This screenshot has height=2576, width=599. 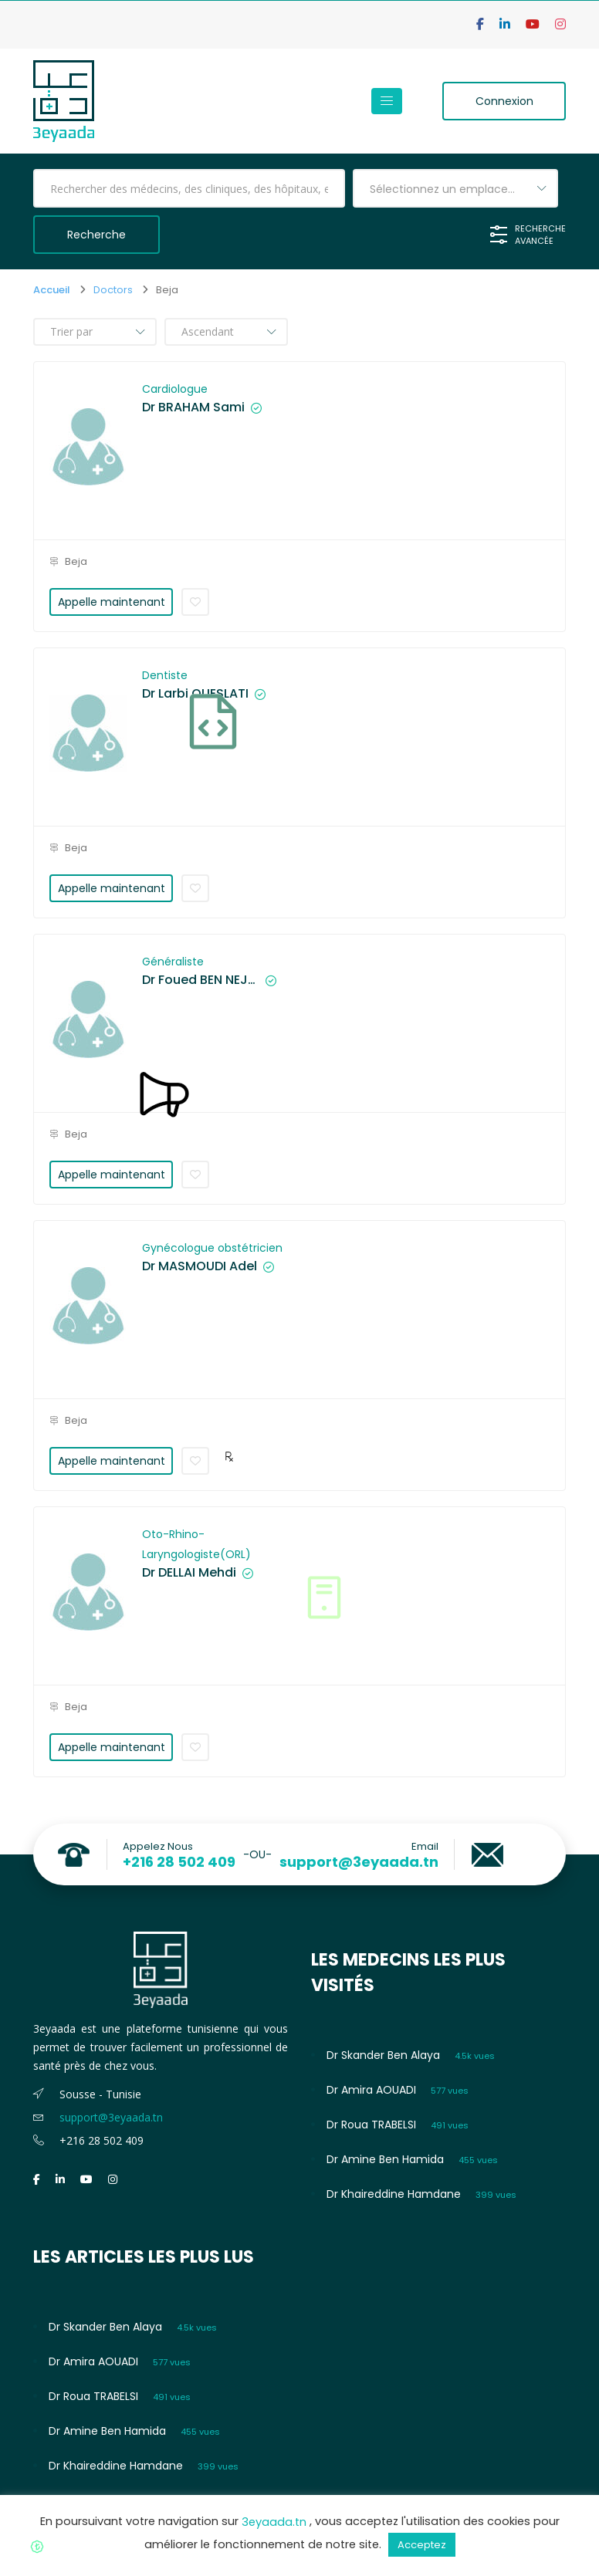 What do you see at coordinates (213, 722) in the screenshot?
I see `view source code file` at bounding box center [213, 722].